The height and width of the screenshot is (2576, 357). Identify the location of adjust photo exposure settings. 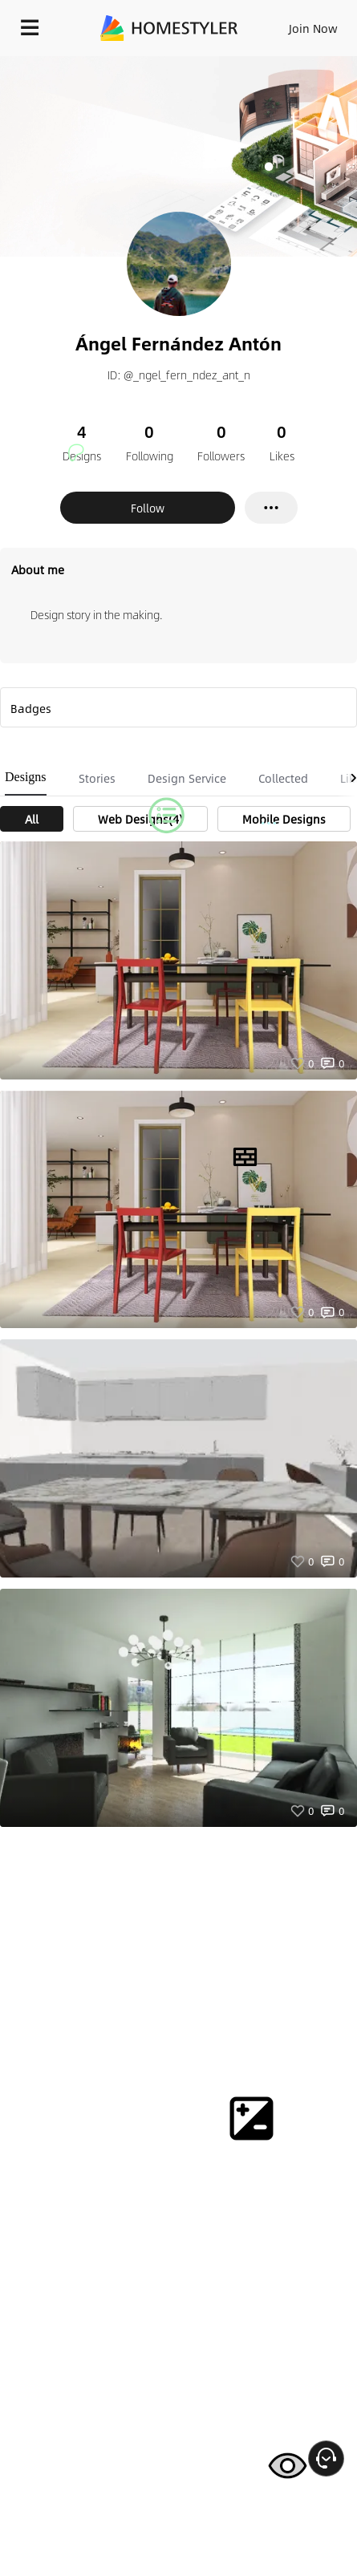
(251, 2118).